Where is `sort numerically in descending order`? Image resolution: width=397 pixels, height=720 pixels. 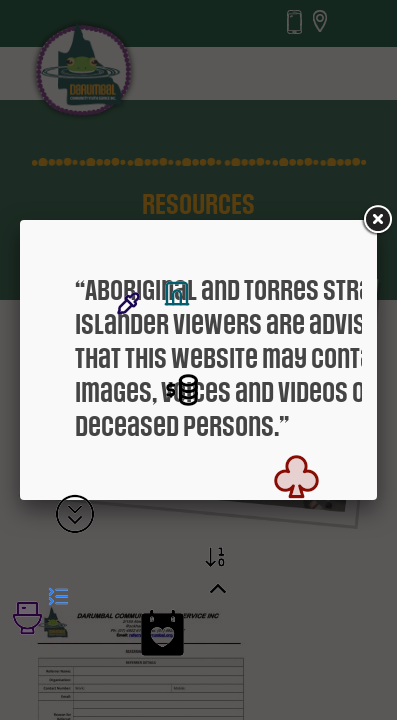 sort numerically in descending order is located at coordinates (216, 557).